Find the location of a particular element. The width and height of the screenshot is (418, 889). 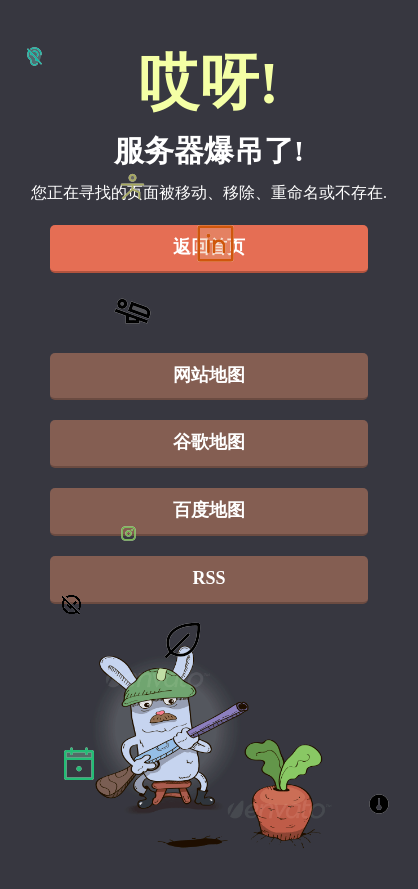

mute audio or disable sound is located at coordinates (34, 56).